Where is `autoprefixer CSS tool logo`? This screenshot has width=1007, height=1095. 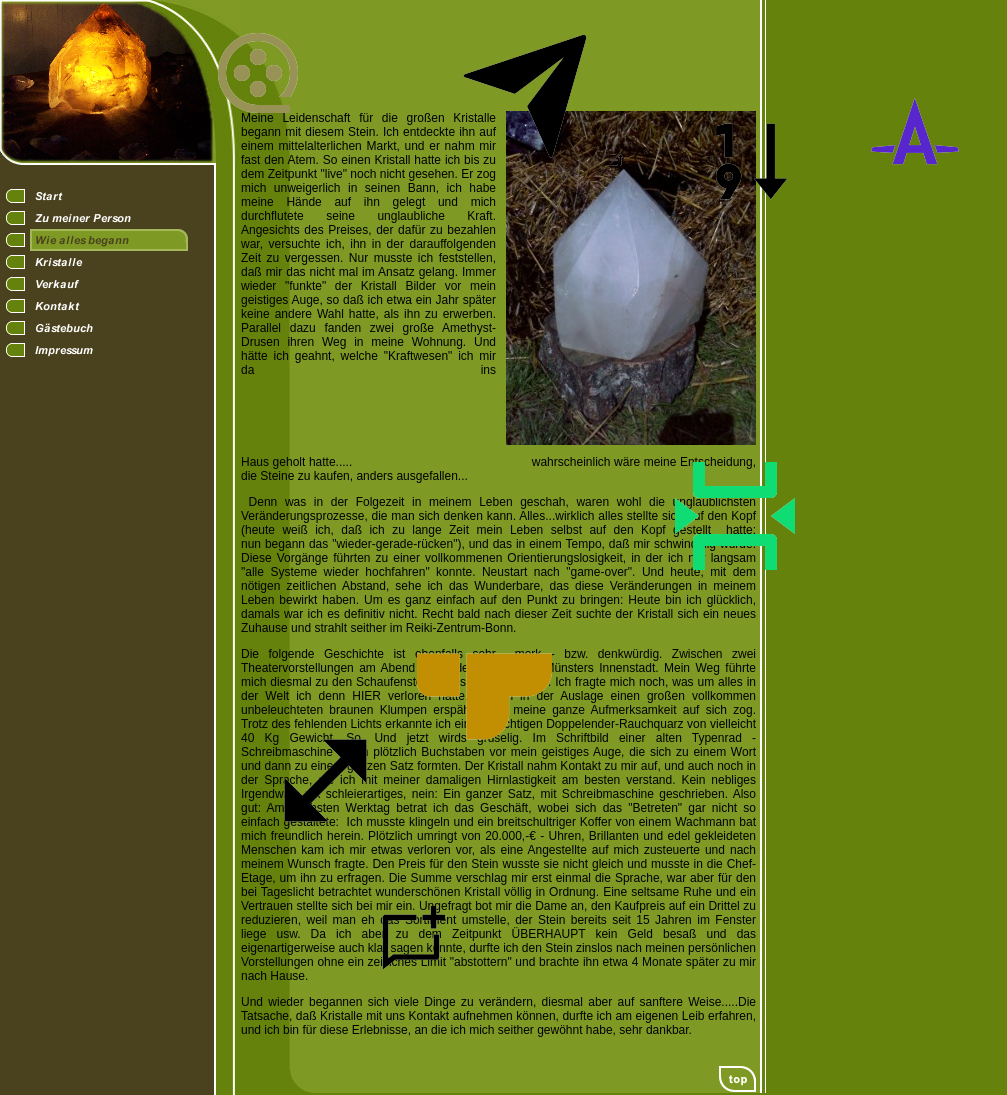 autoprefixer CSS tool logo is located at coordinates (915, 131).